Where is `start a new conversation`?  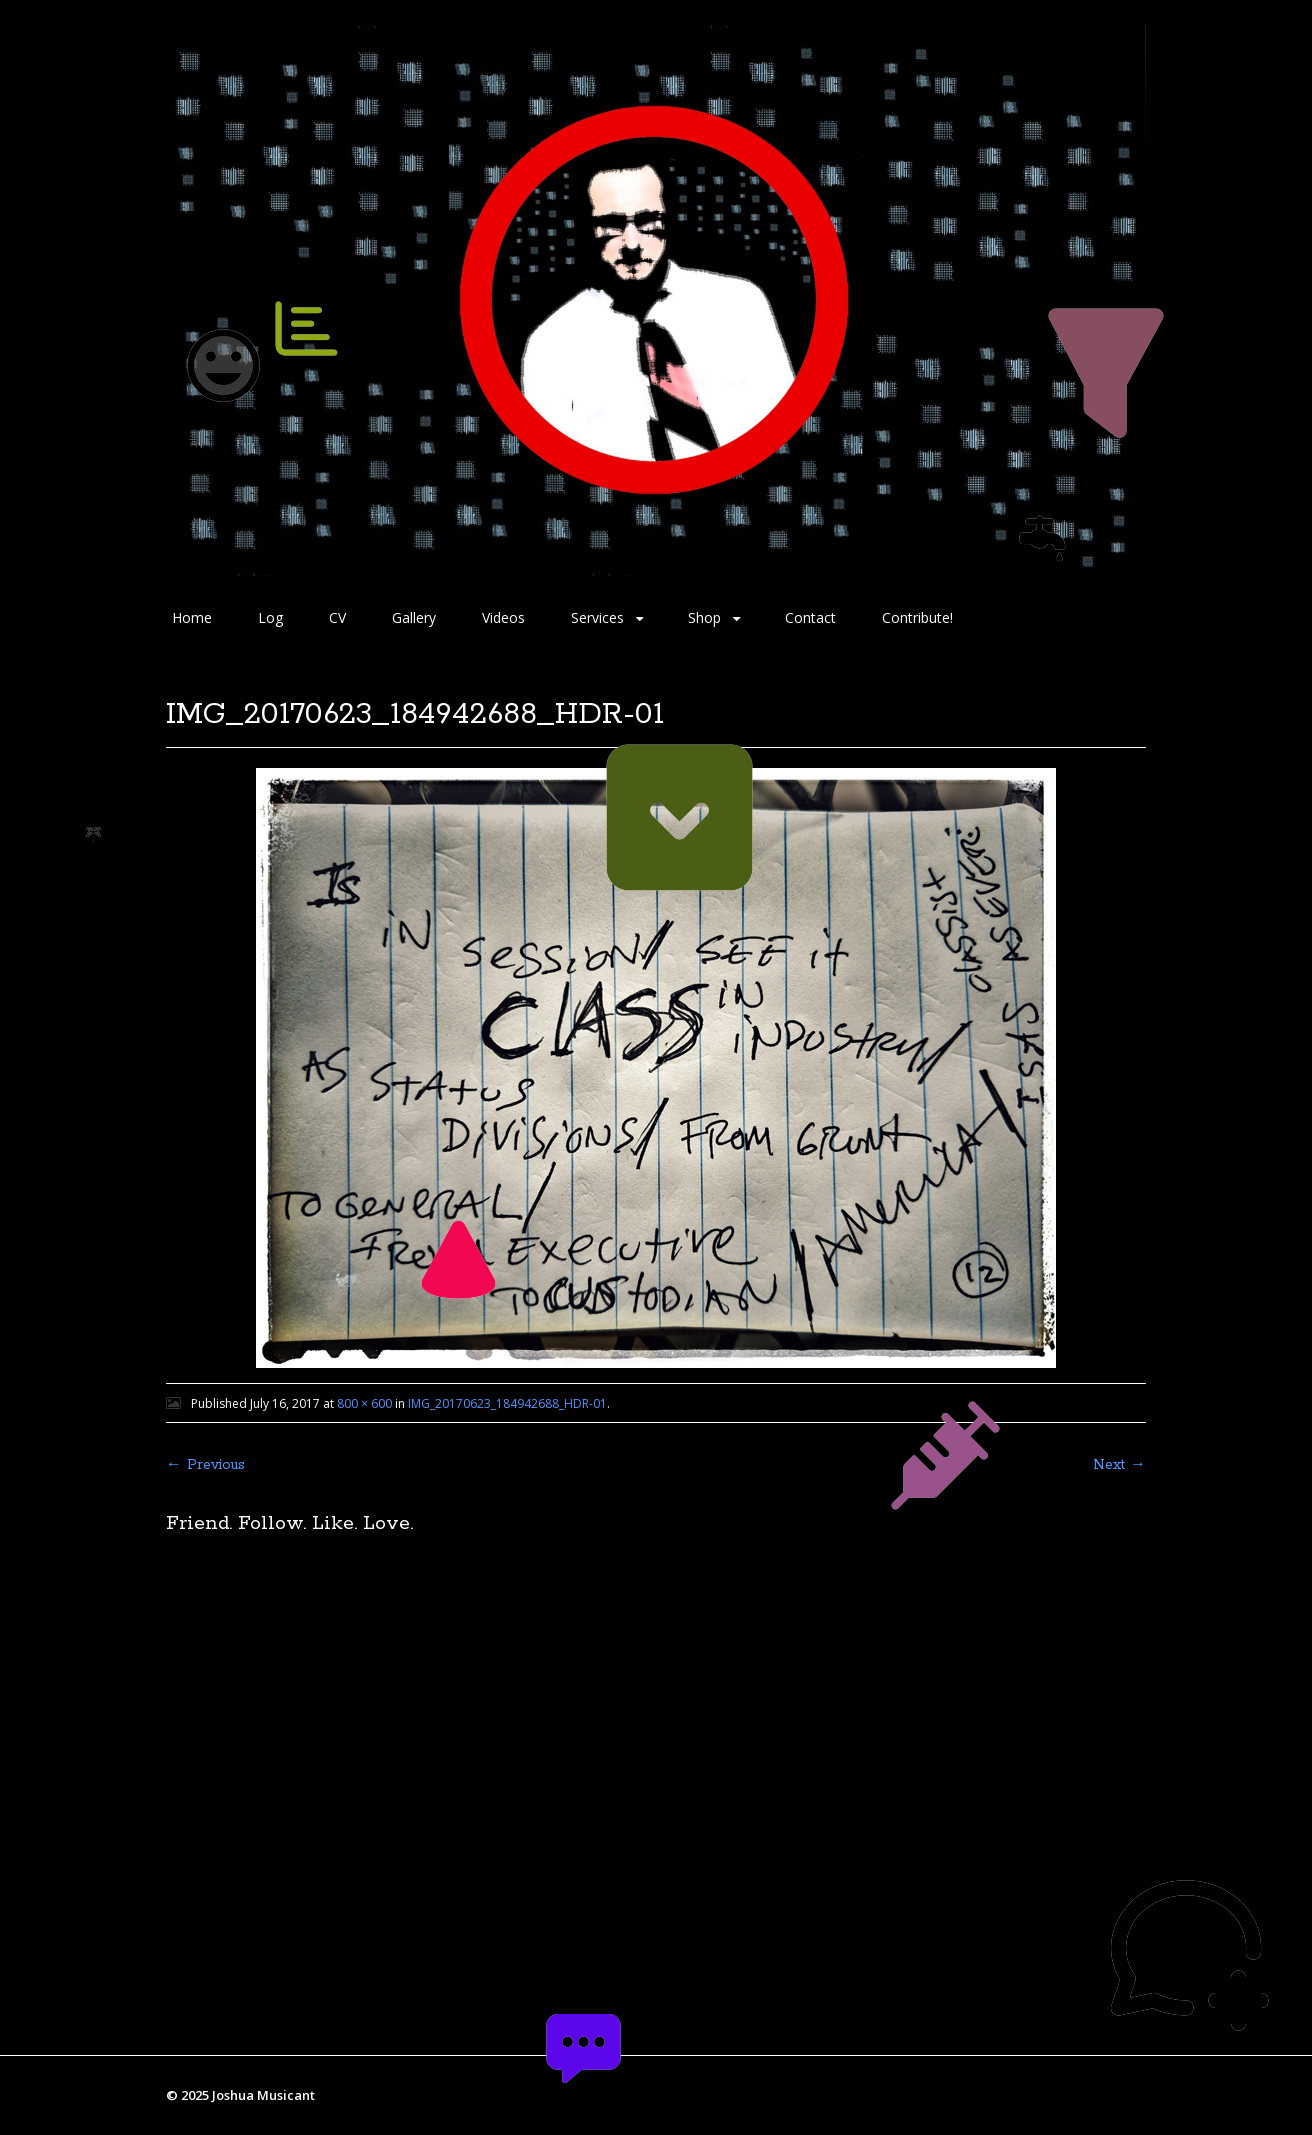
start a new conversation is located at coordinates (1186, 1948).